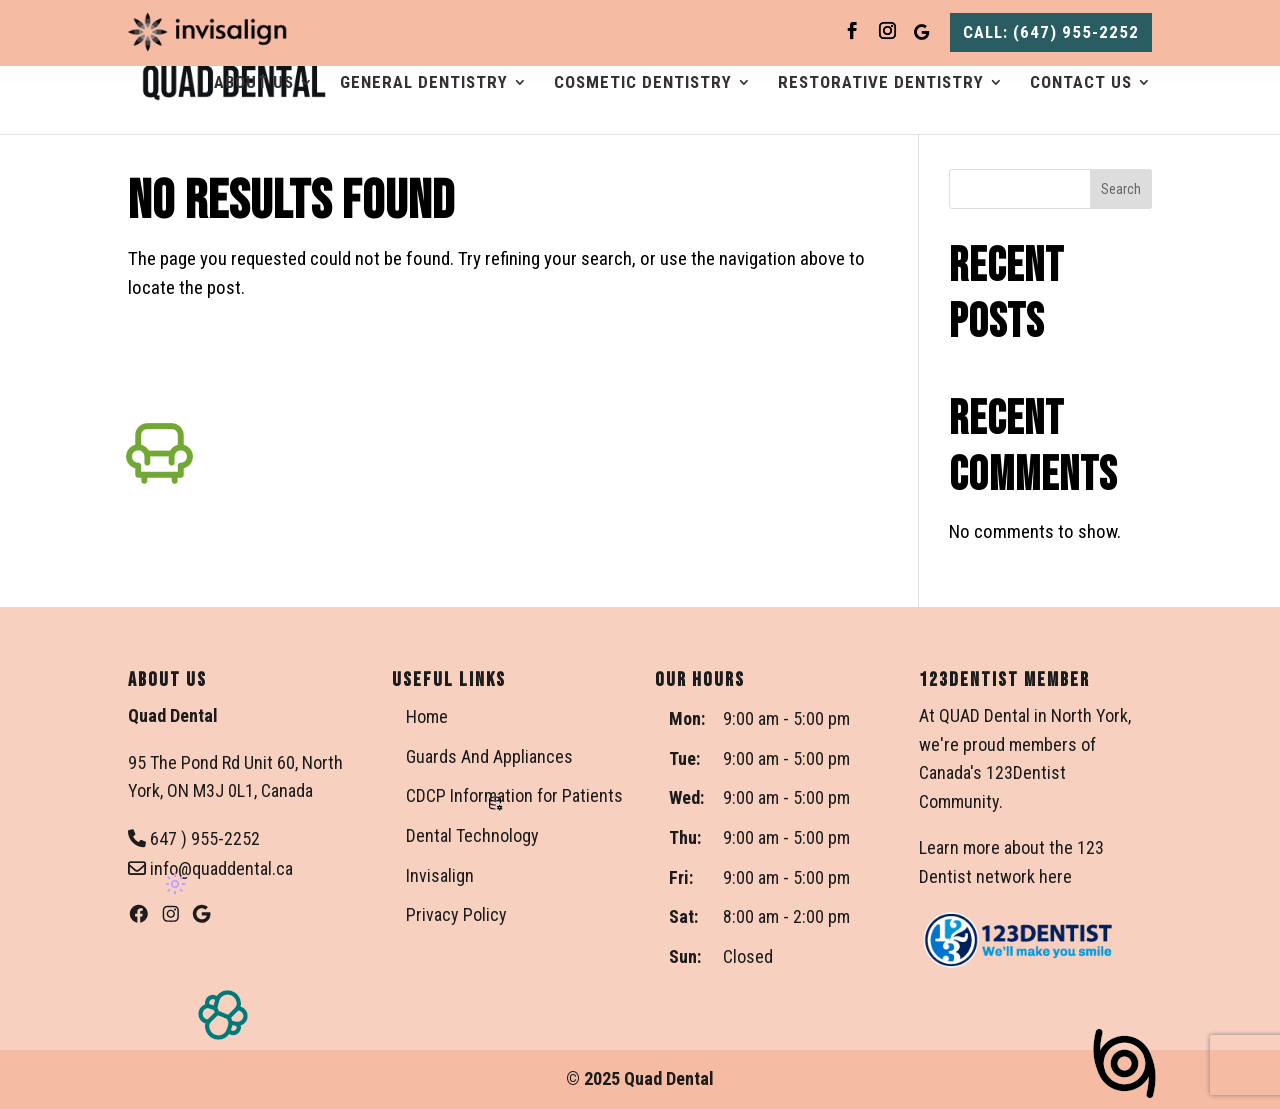 This screenshot has width=1280, height=1109. I want to click on increase screen brightness, so click(175, 884).